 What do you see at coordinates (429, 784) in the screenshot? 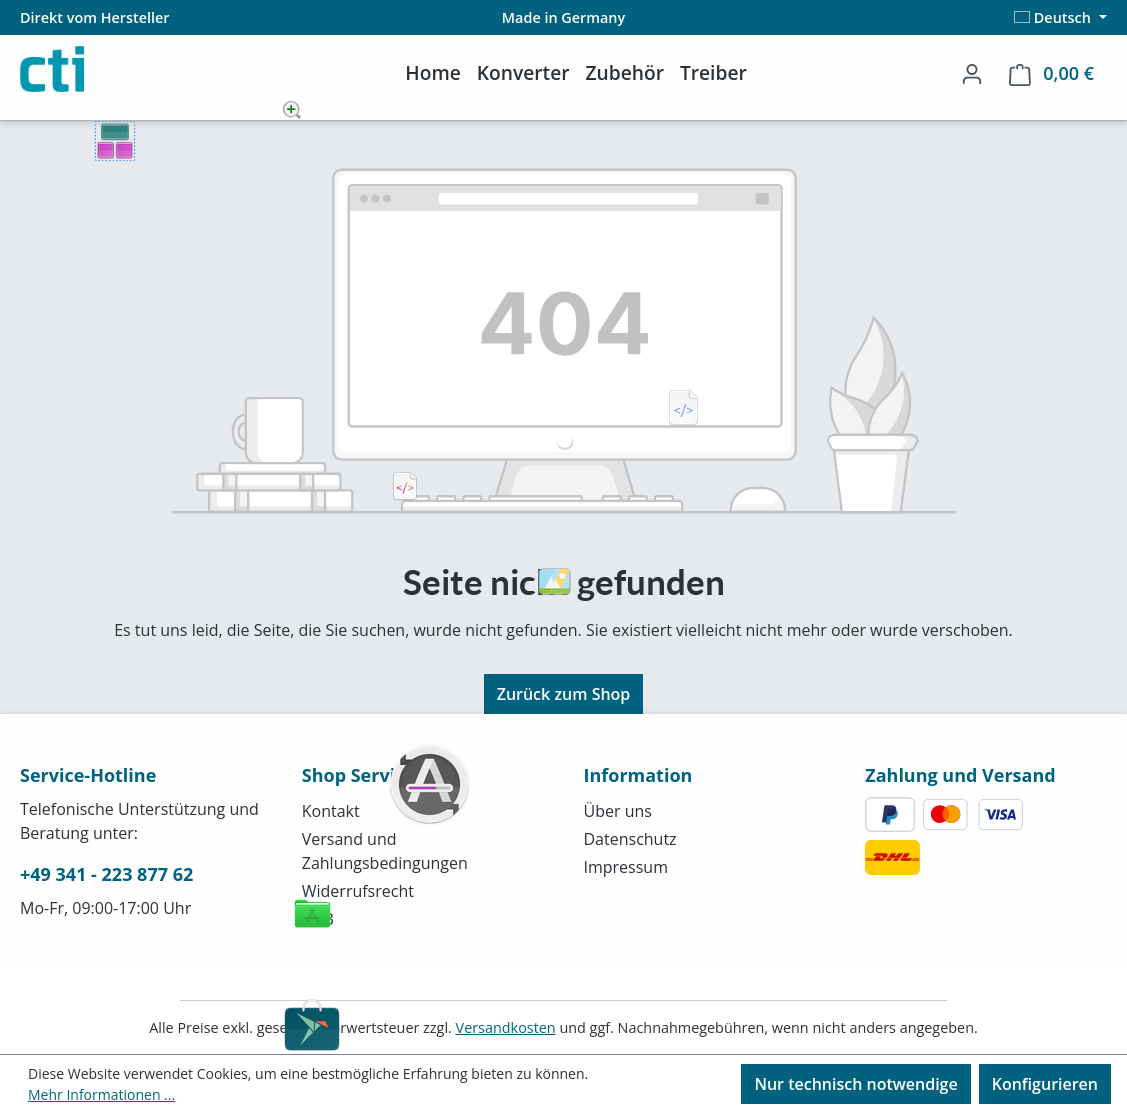
I see `open the software update manager` at bounding box center [429, 784].